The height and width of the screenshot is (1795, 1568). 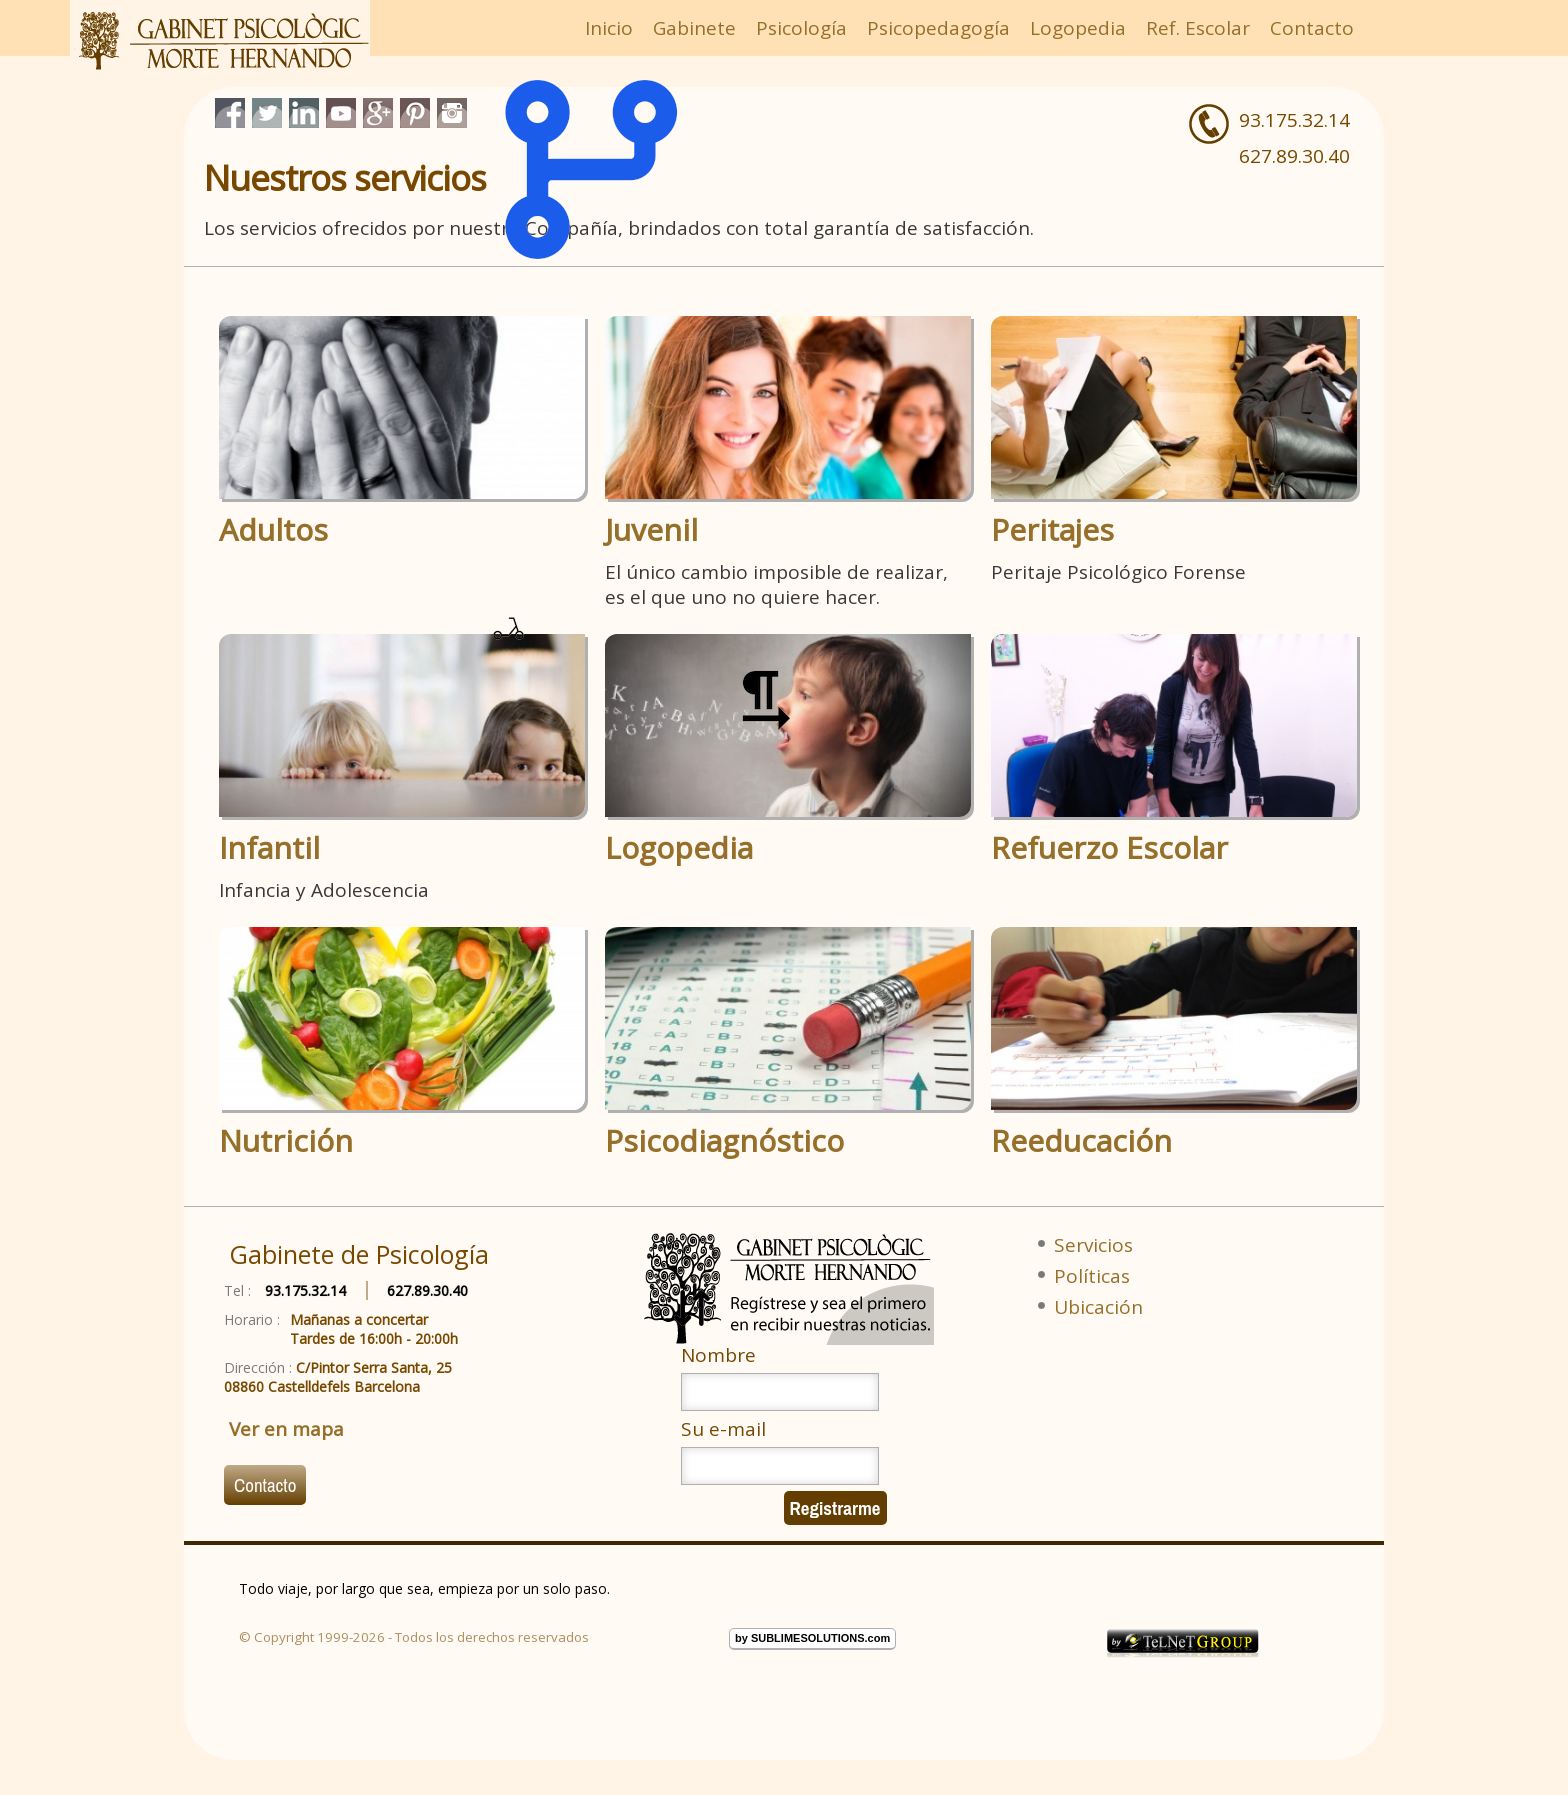 What do you see at coordinates (580, 169) in the screenshot?
I see `view repository branches` at bounding box center [580, 169].